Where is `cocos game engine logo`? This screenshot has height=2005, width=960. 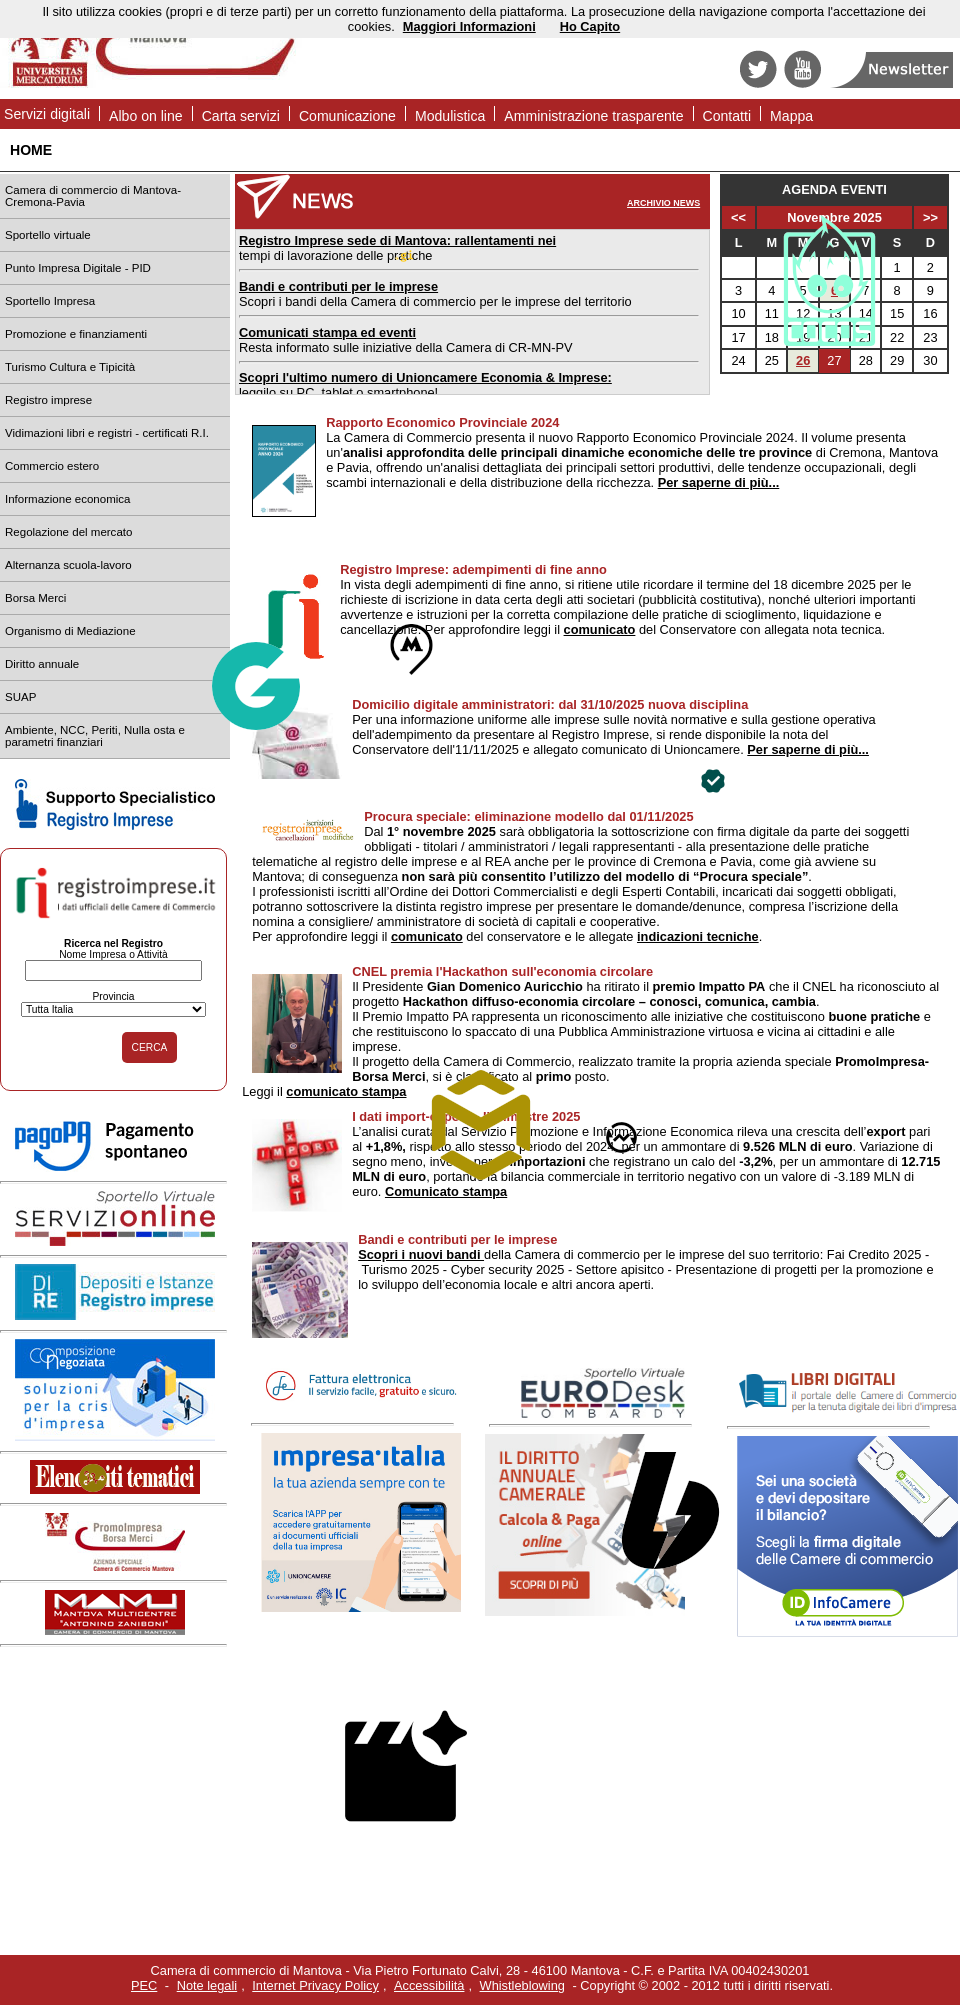
cocos game engine logo is located at coordinates (829, 280).